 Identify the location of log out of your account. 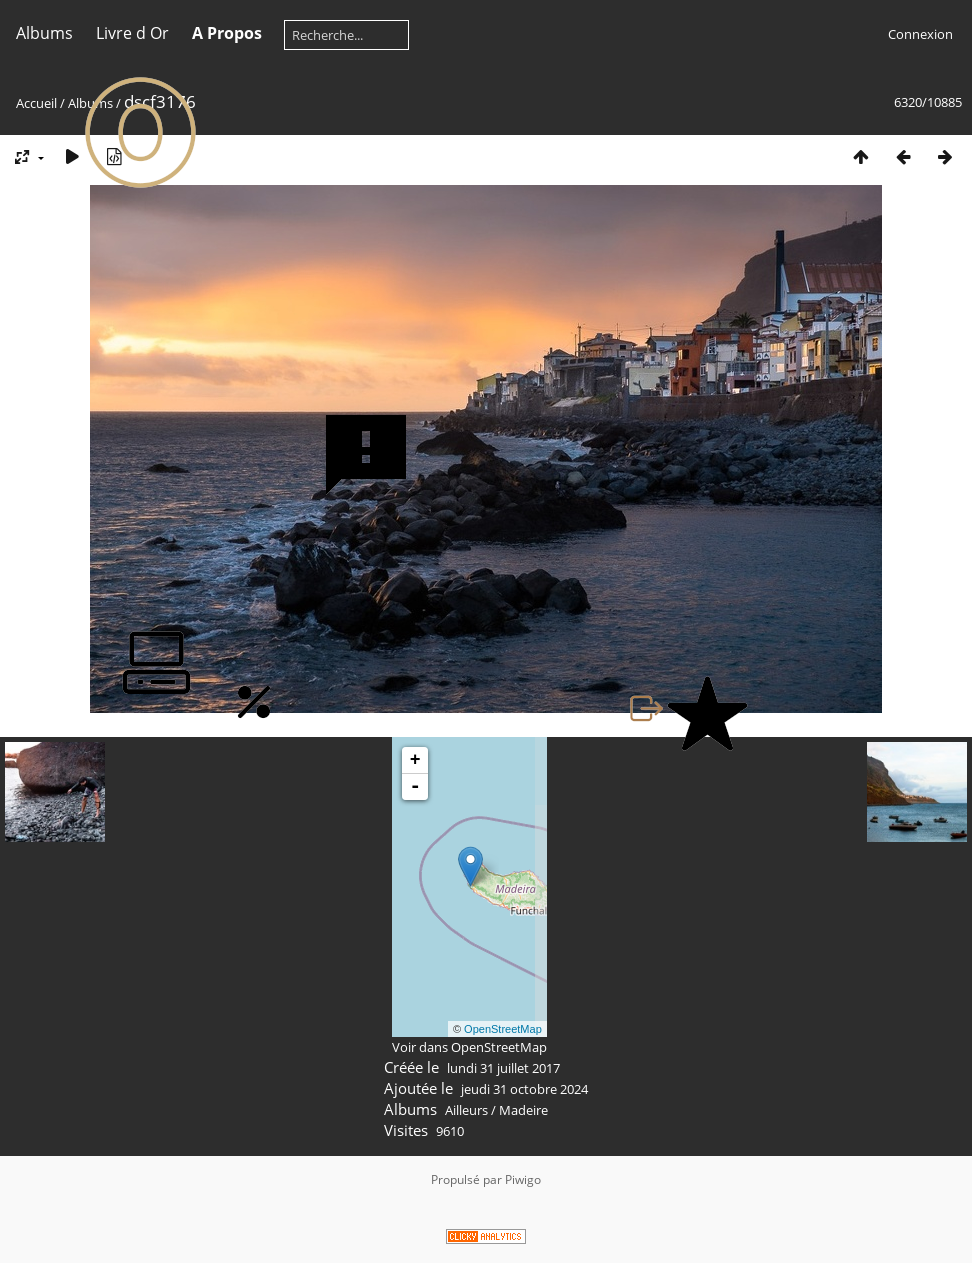
(646, 708).